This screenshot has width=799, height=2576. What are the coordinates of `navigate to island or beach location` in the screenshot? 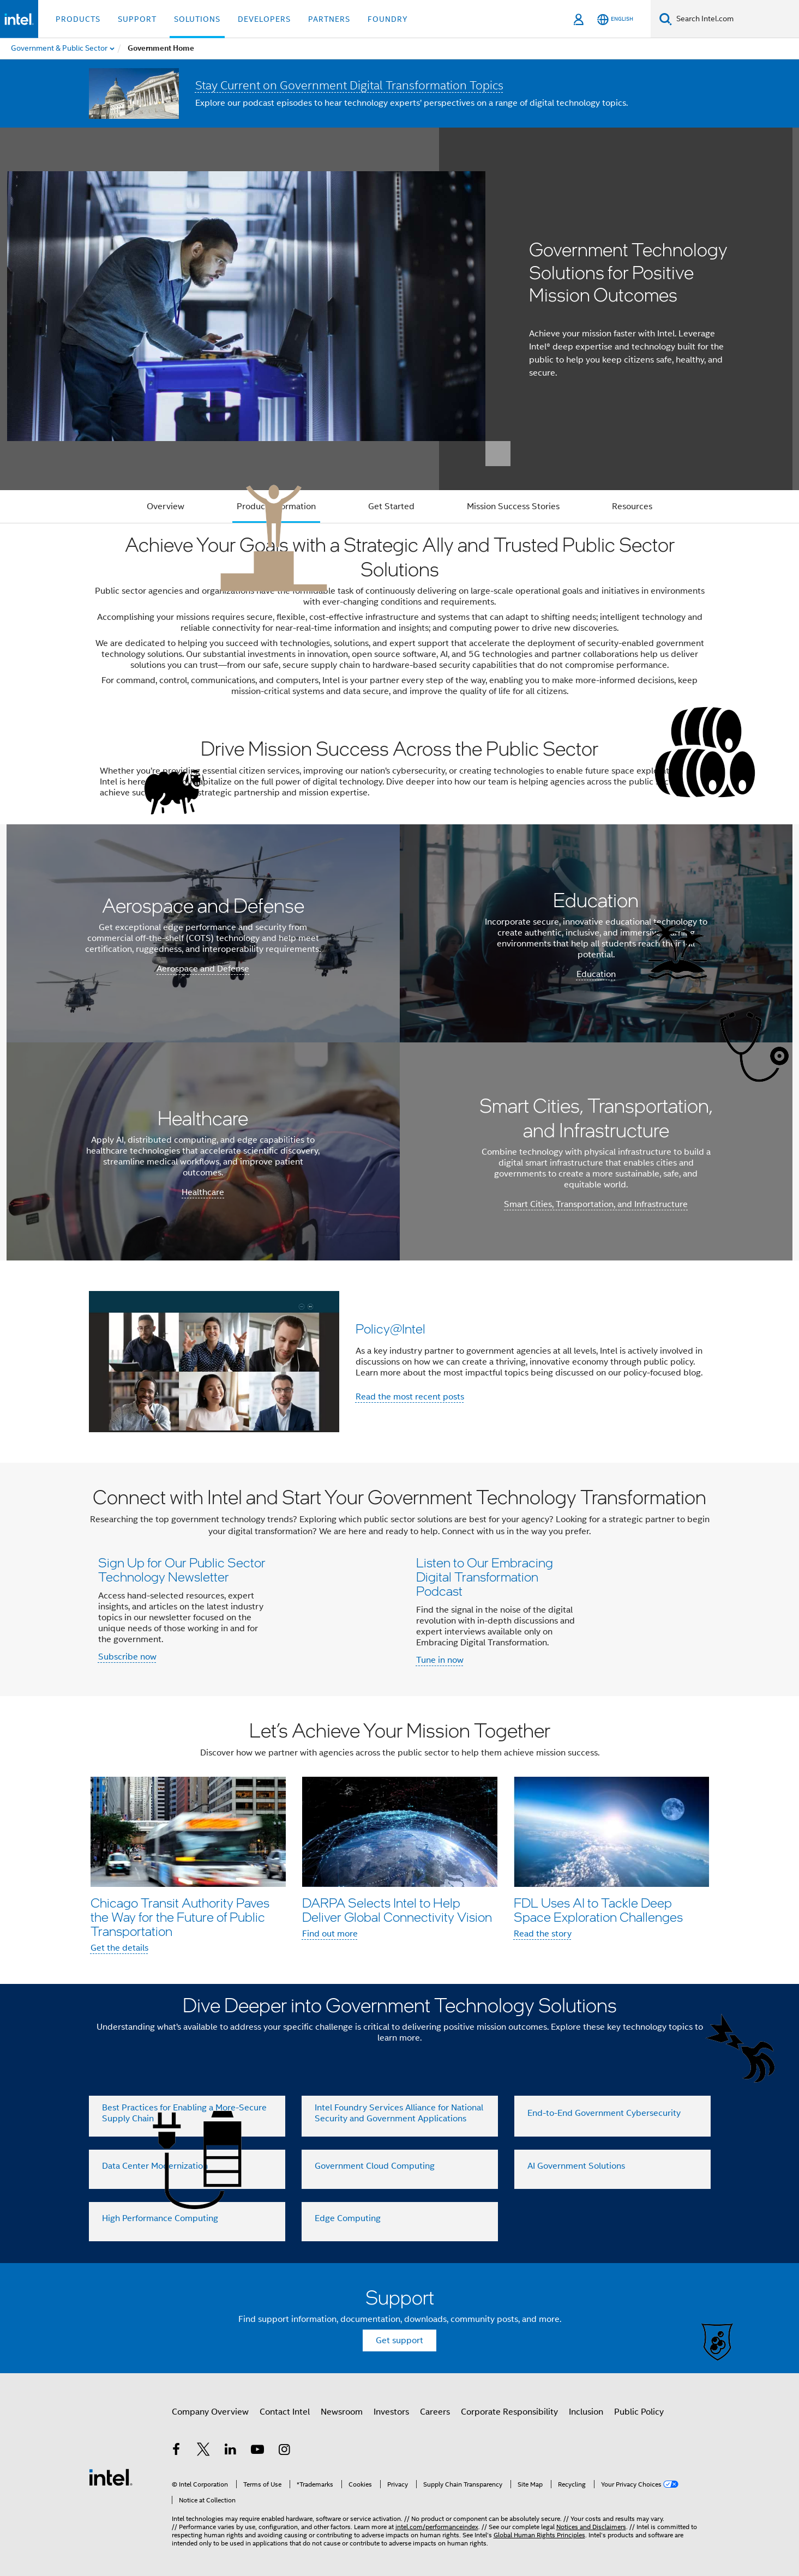 It's located at (677, 950).